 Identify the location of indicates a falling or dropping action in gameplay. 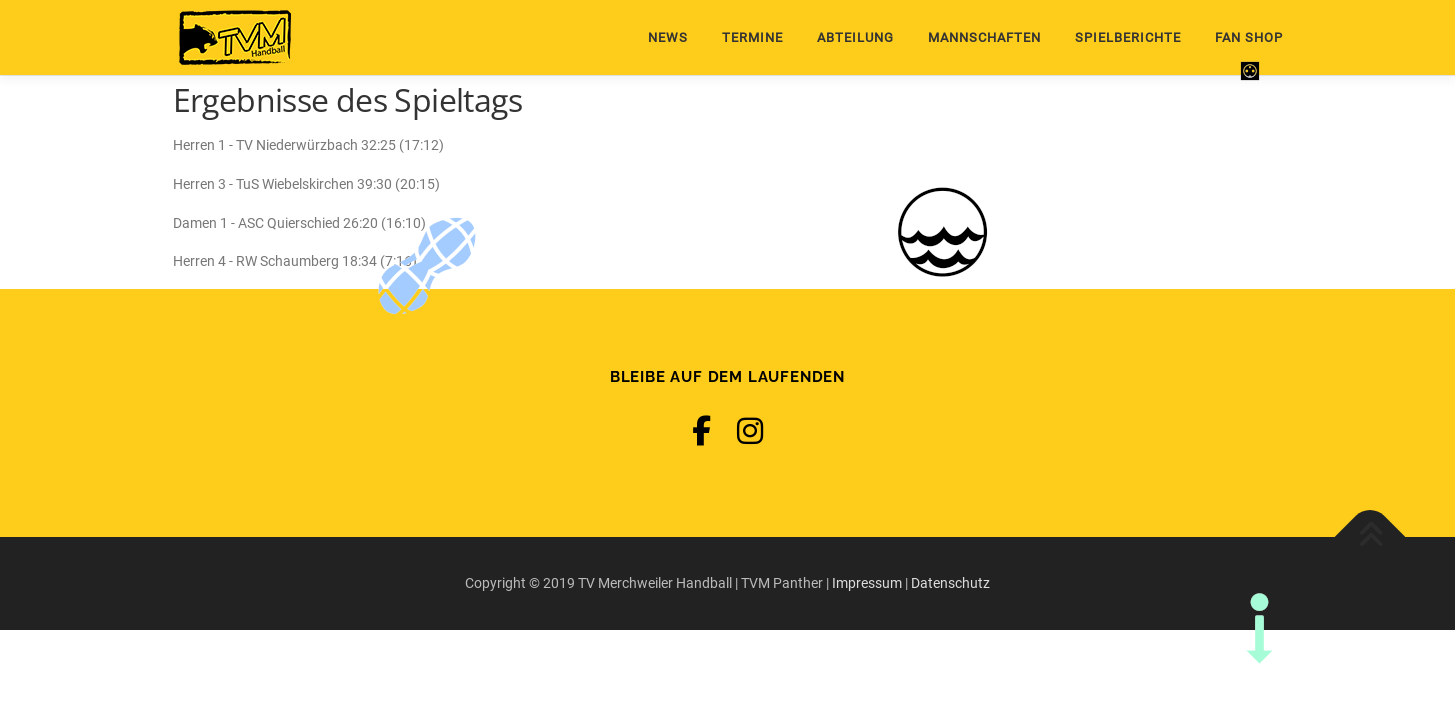
(1259, 628).